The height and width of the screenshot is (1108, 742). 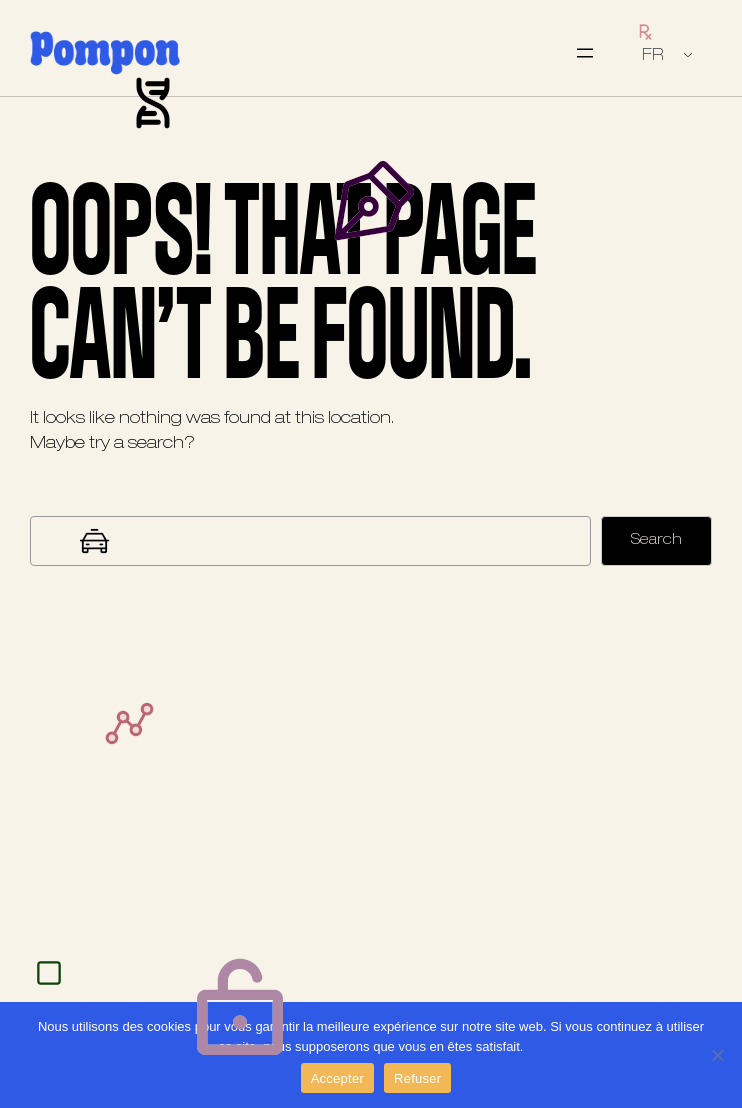 What do you see at coordinates (129, 723) in the screenshot?
I see `view connected data points or nodes` at bounding box center [129, 723].